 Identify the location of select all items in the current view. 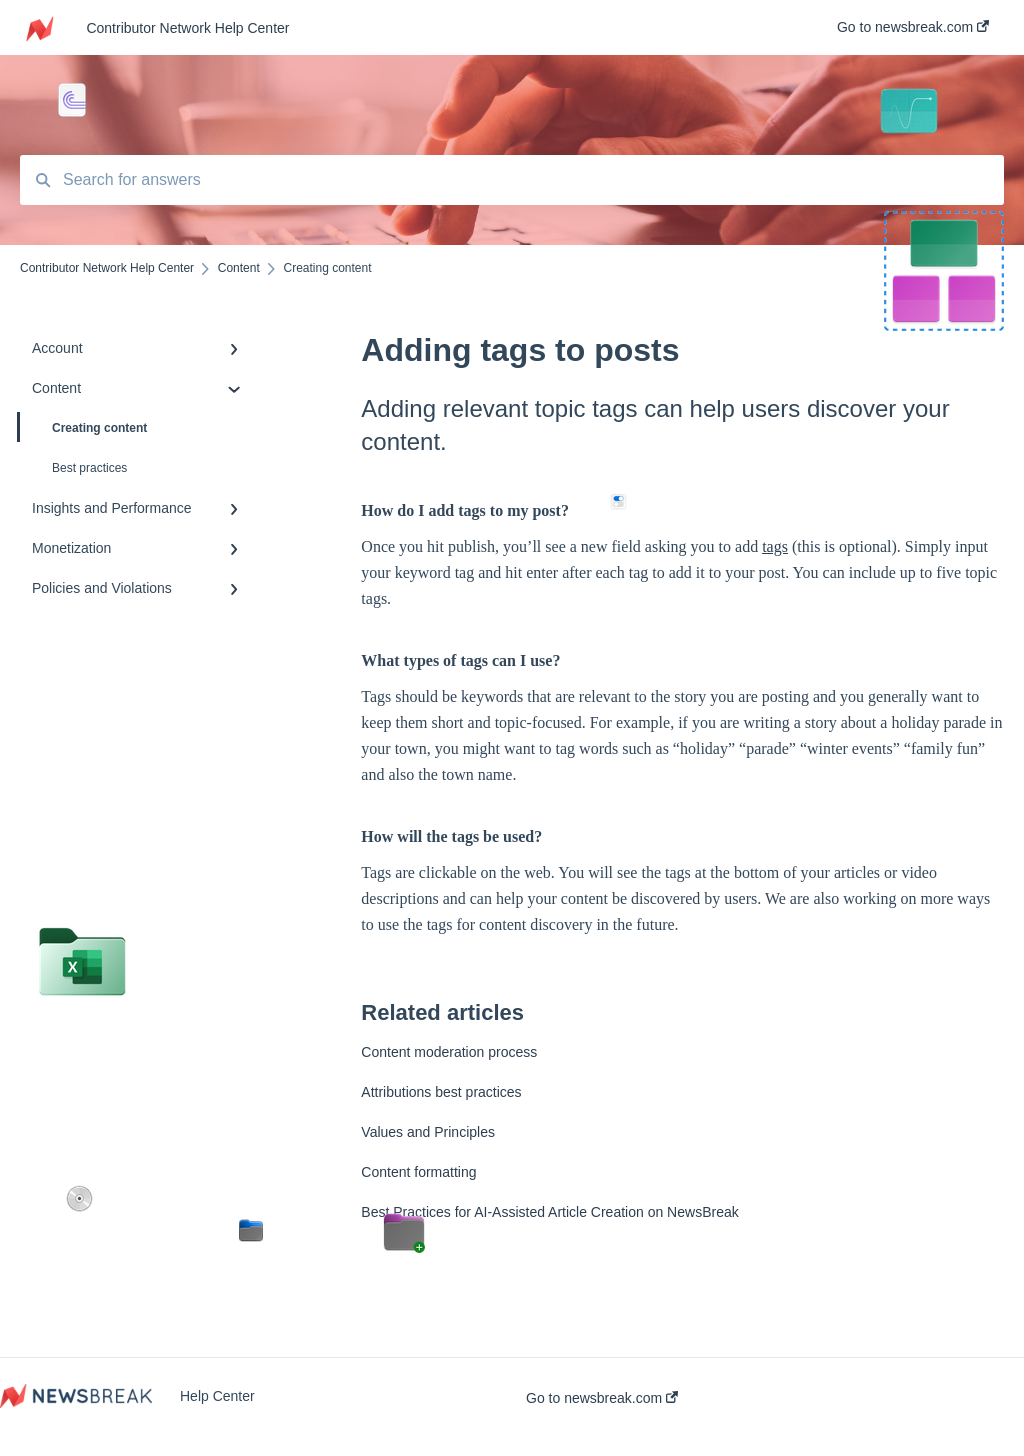
(944, 271).